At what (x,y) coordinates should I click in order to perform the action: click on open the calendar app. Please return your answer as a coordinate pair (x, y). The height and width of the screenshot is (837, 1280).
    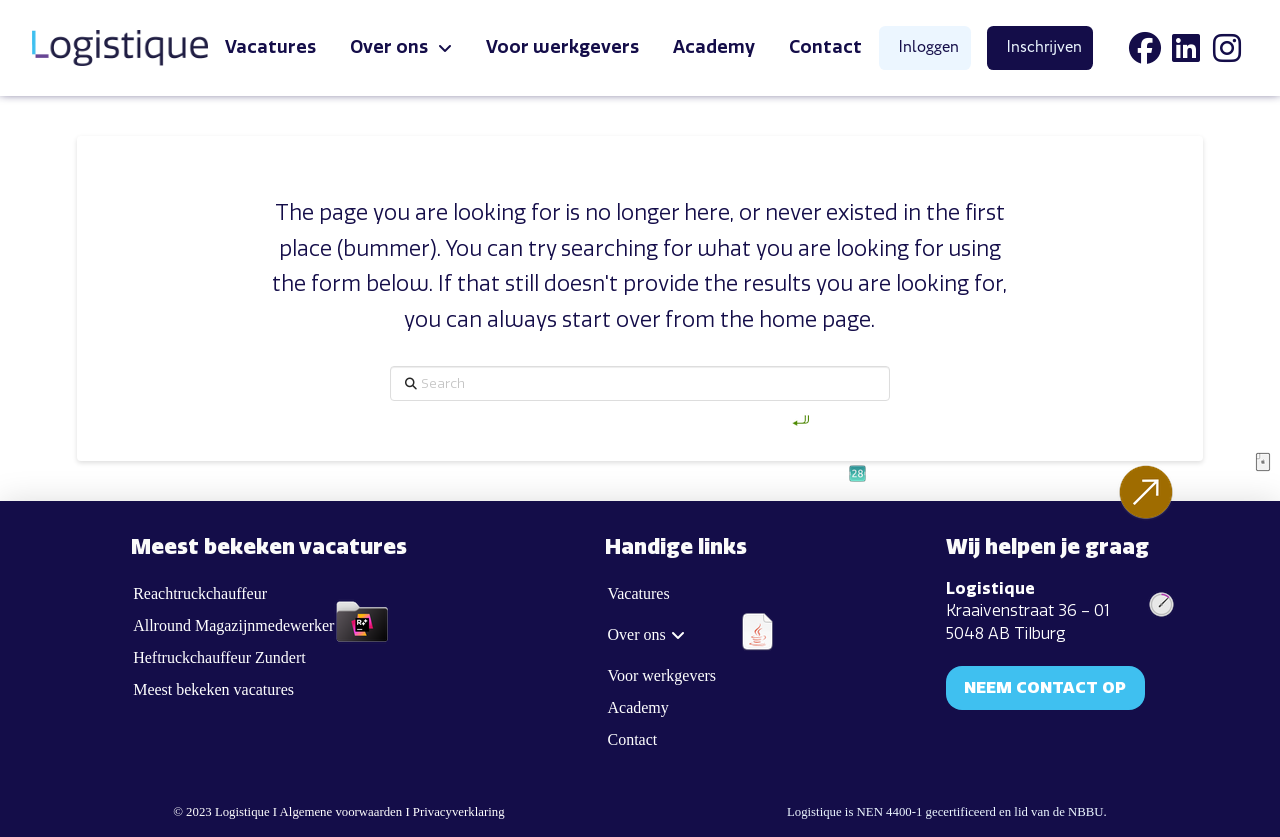
    Looking at the image, I should click on (857, 473).